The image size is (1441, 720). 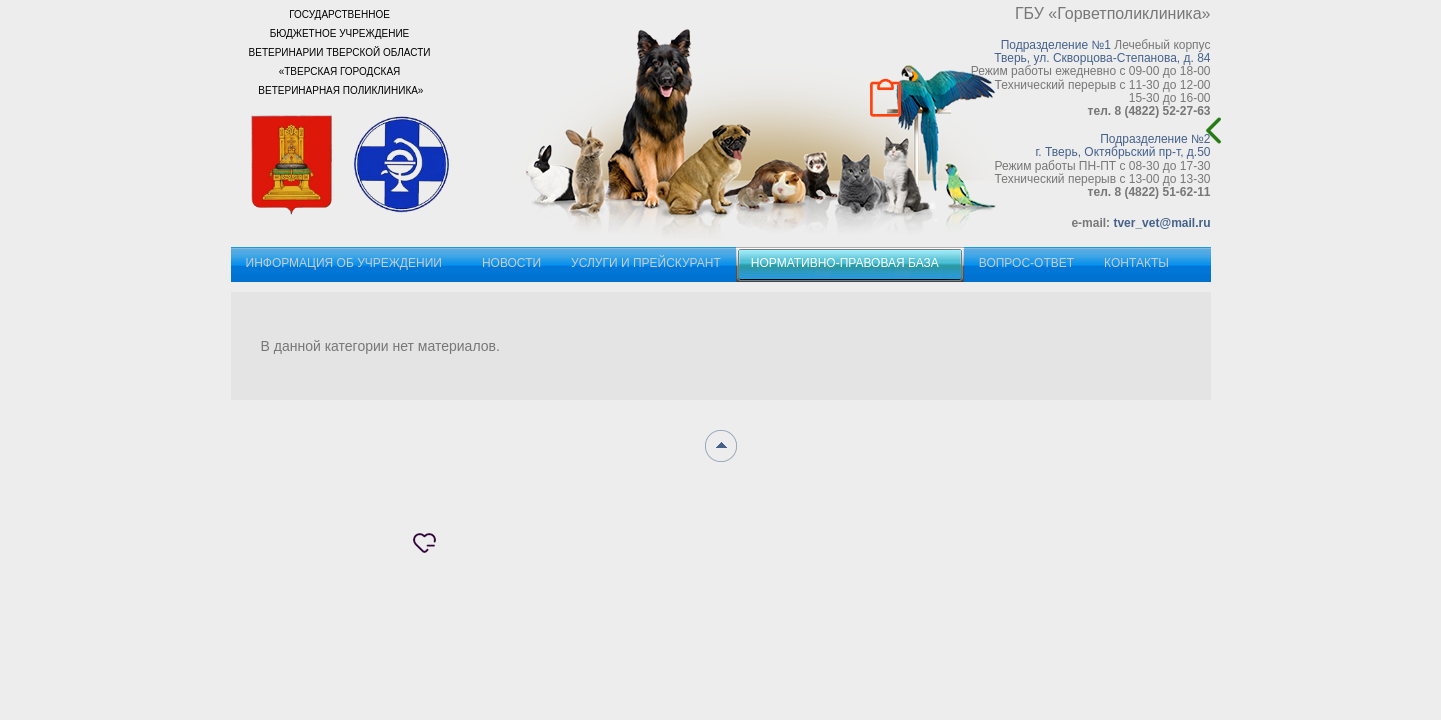 I want to click on copy to clipboard, so click(x=885, y=98).